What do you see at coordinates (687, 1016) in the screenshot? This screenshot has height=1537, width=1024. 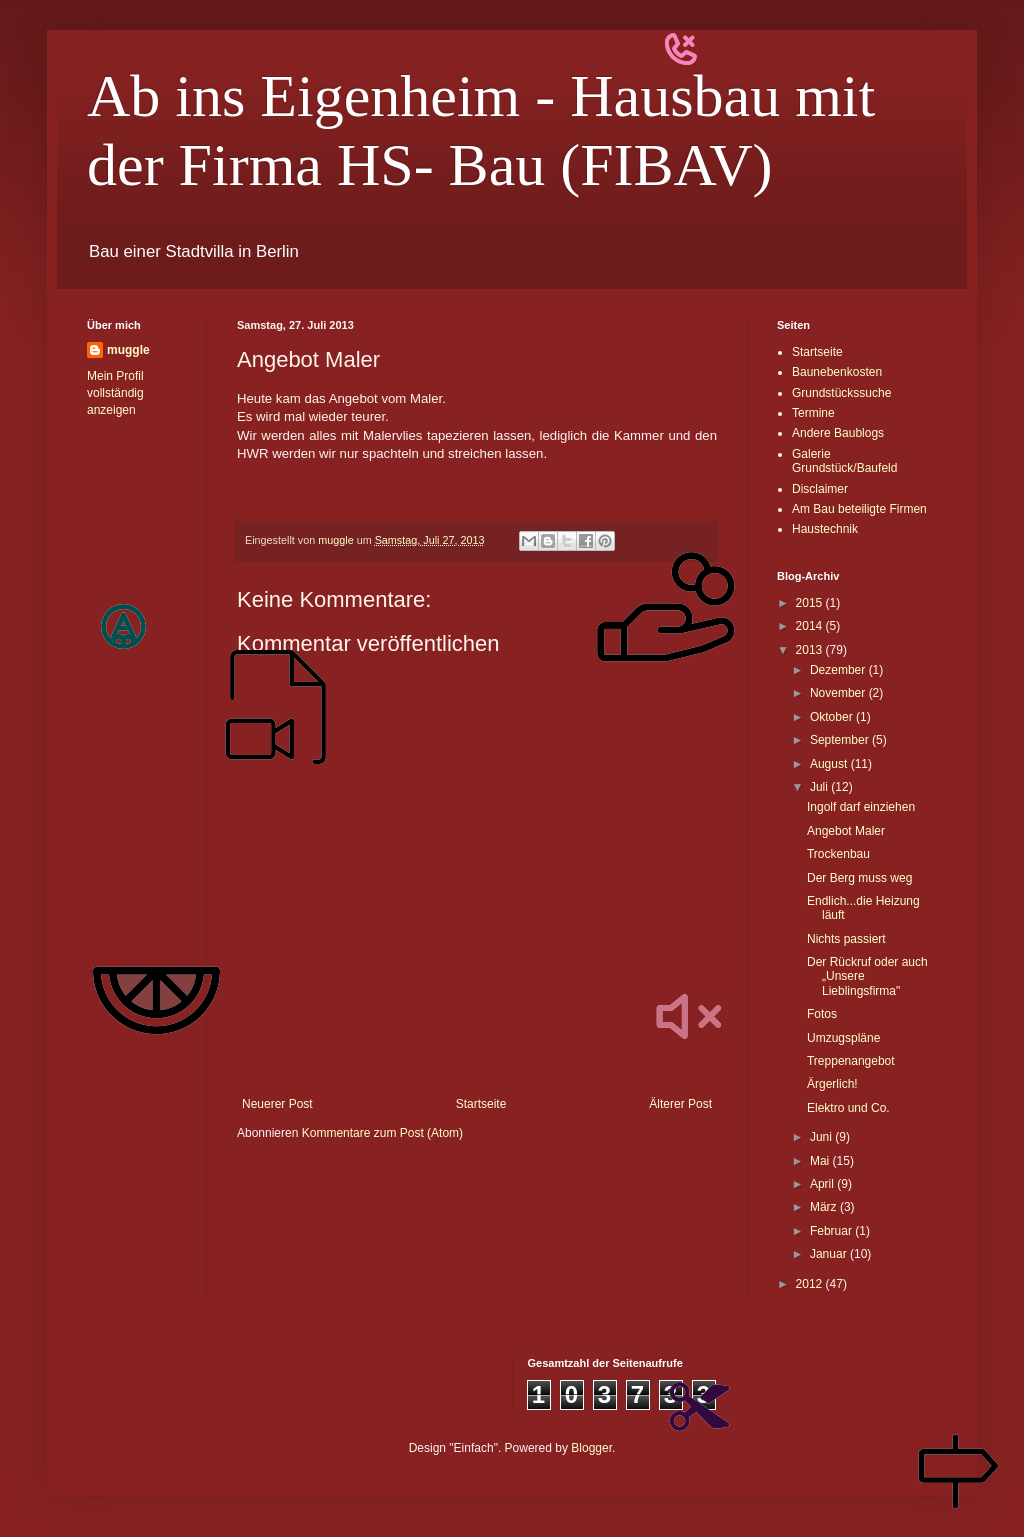 I see `mute audio or sound` at bounding box center [687, 1016].